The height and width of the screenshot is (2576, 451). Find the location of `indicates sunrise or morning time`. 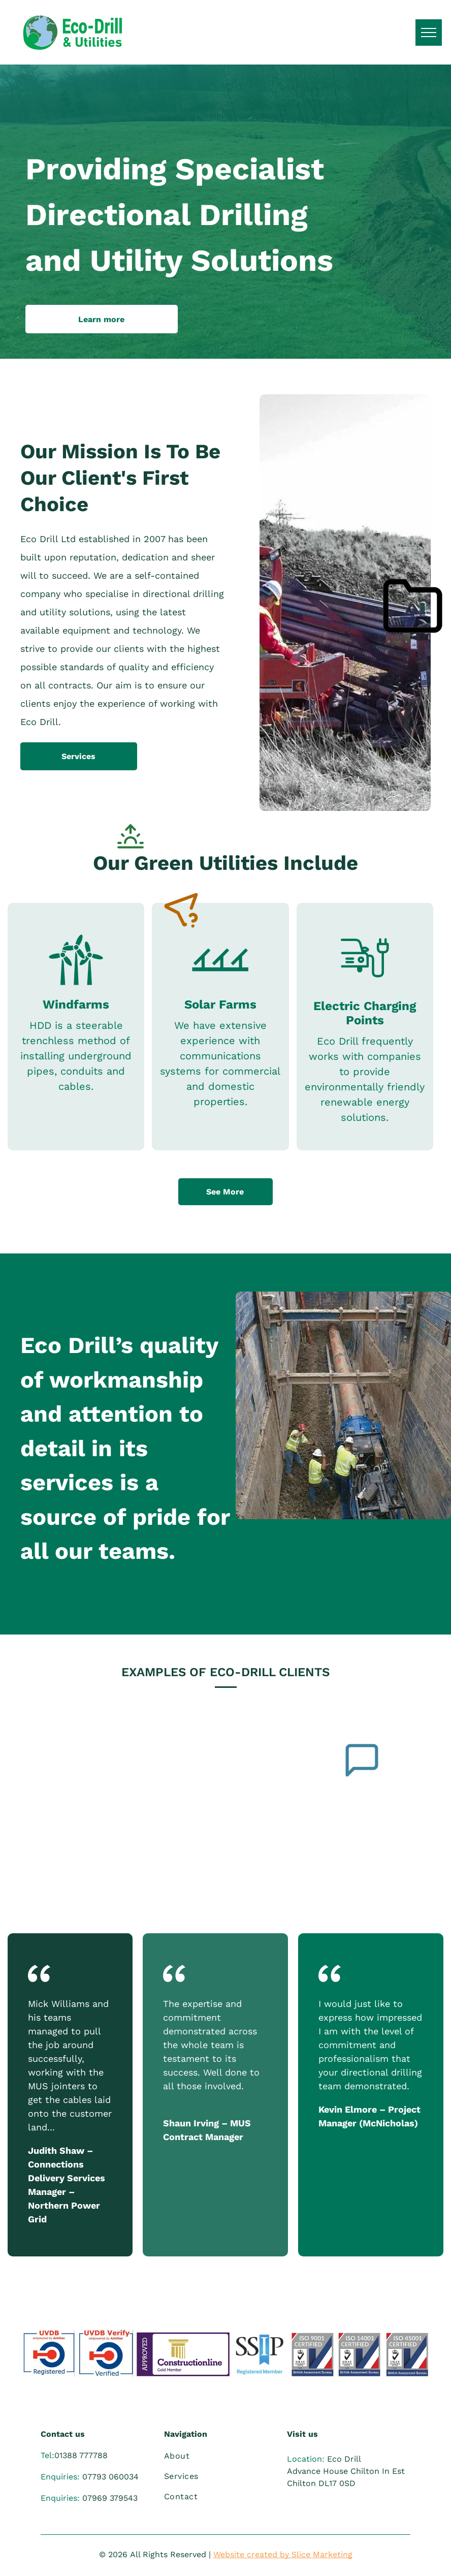

indicates sunrise or morning time is located at coordinates (131, 836).